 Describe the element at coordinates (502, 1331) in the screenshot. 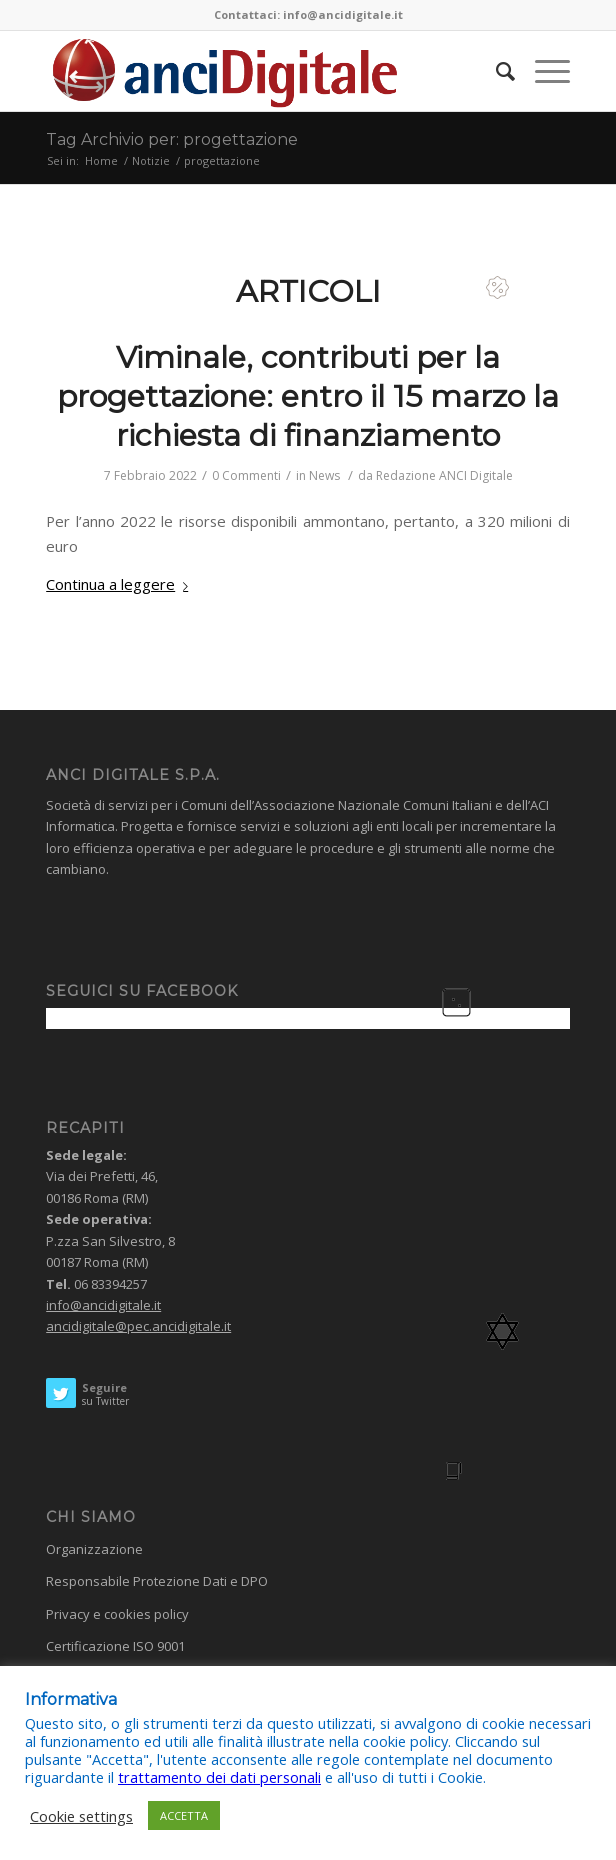

I see `indicates jewish or hebrew-related content` at that location.